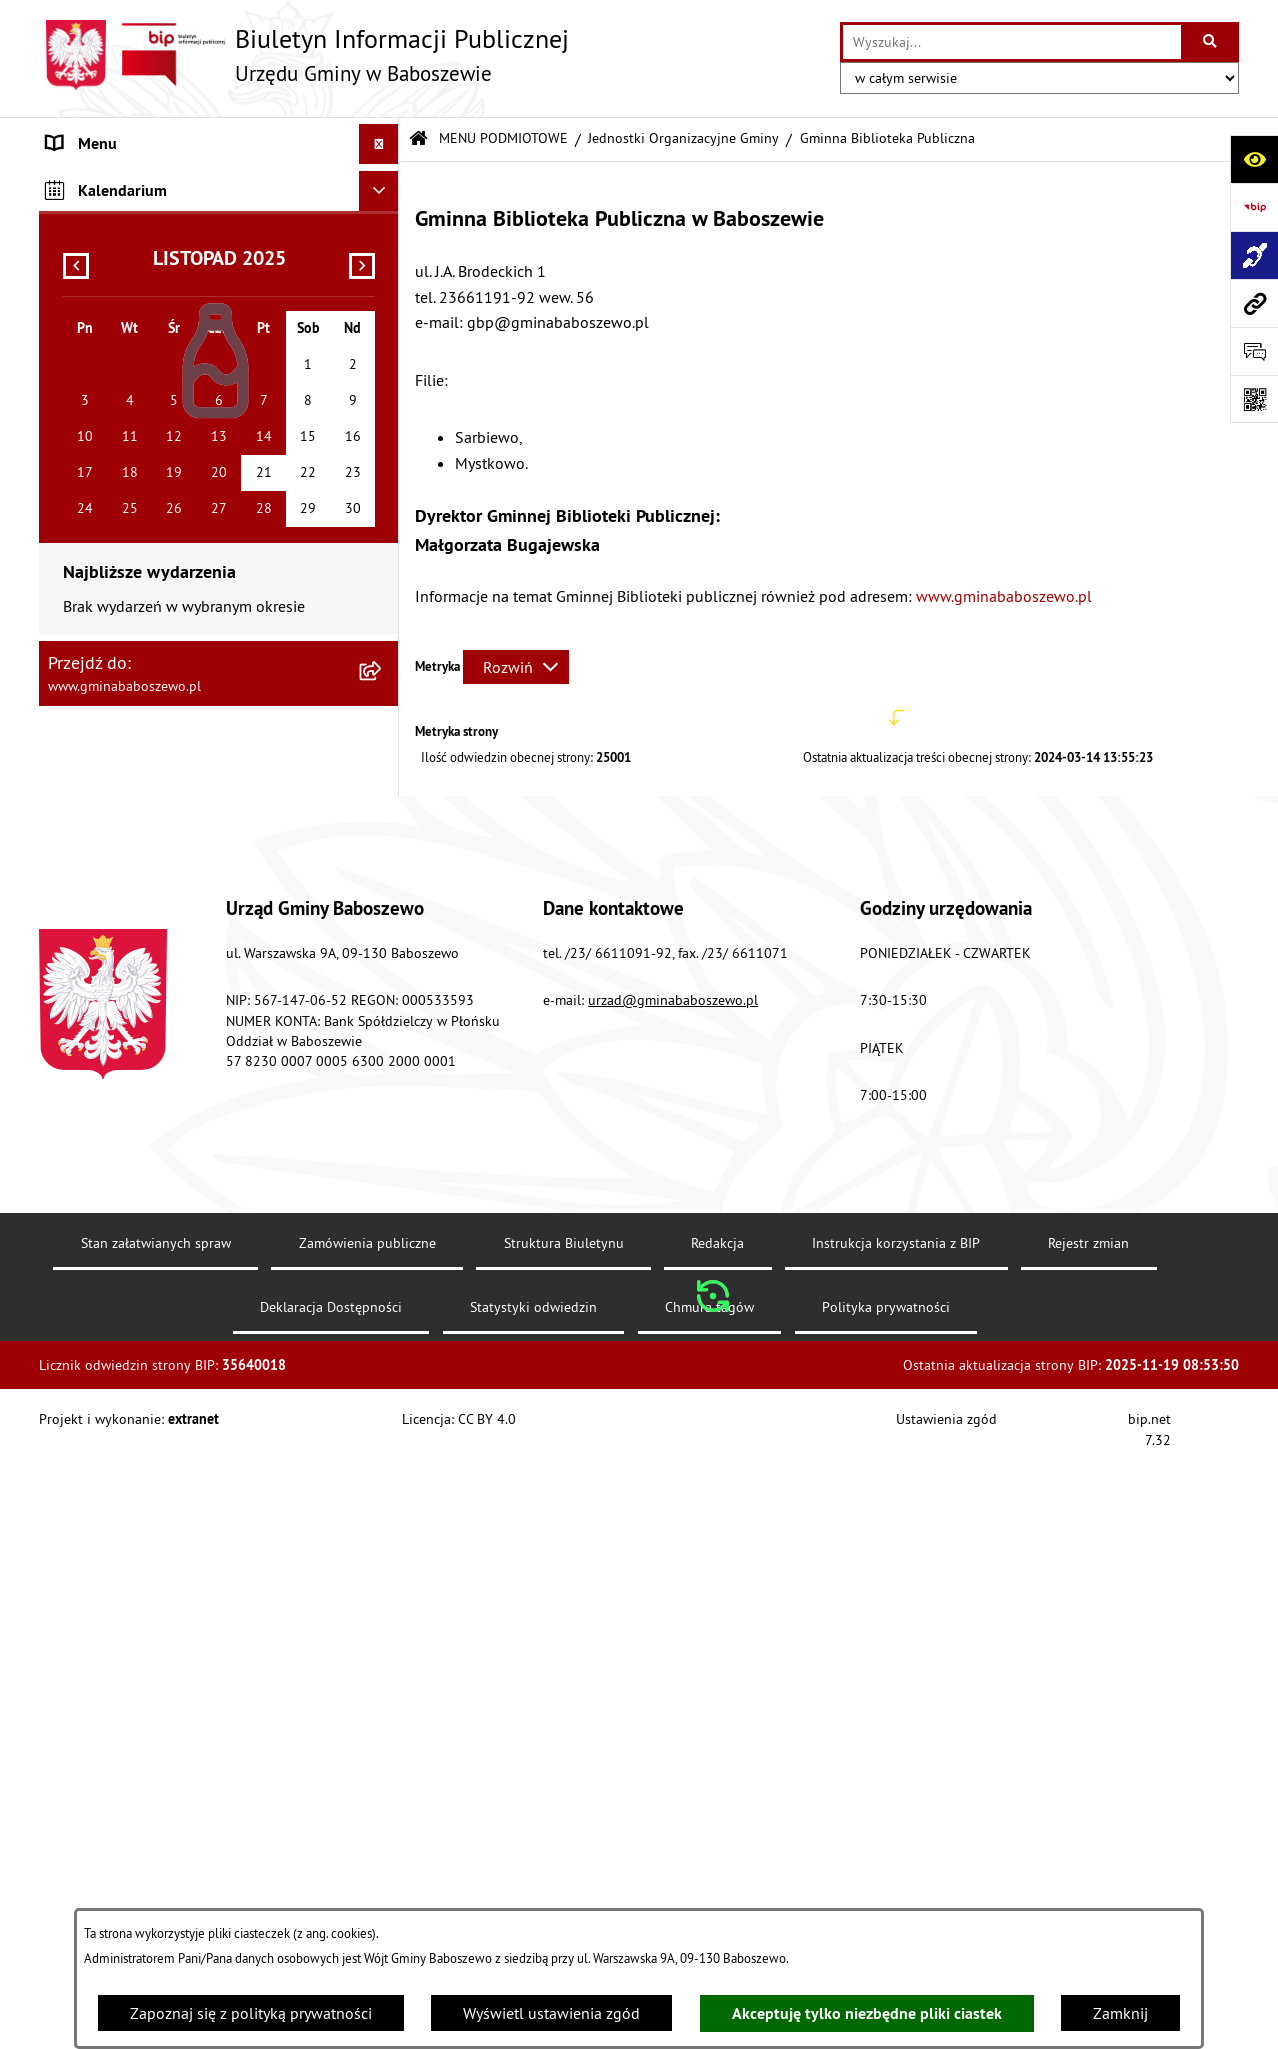 The width and height of the screenshot is (1278, 2049). Describe the element at coordinates (713, 1296) in the screenshot. I see `refresh or sync with status indicator` at that location.